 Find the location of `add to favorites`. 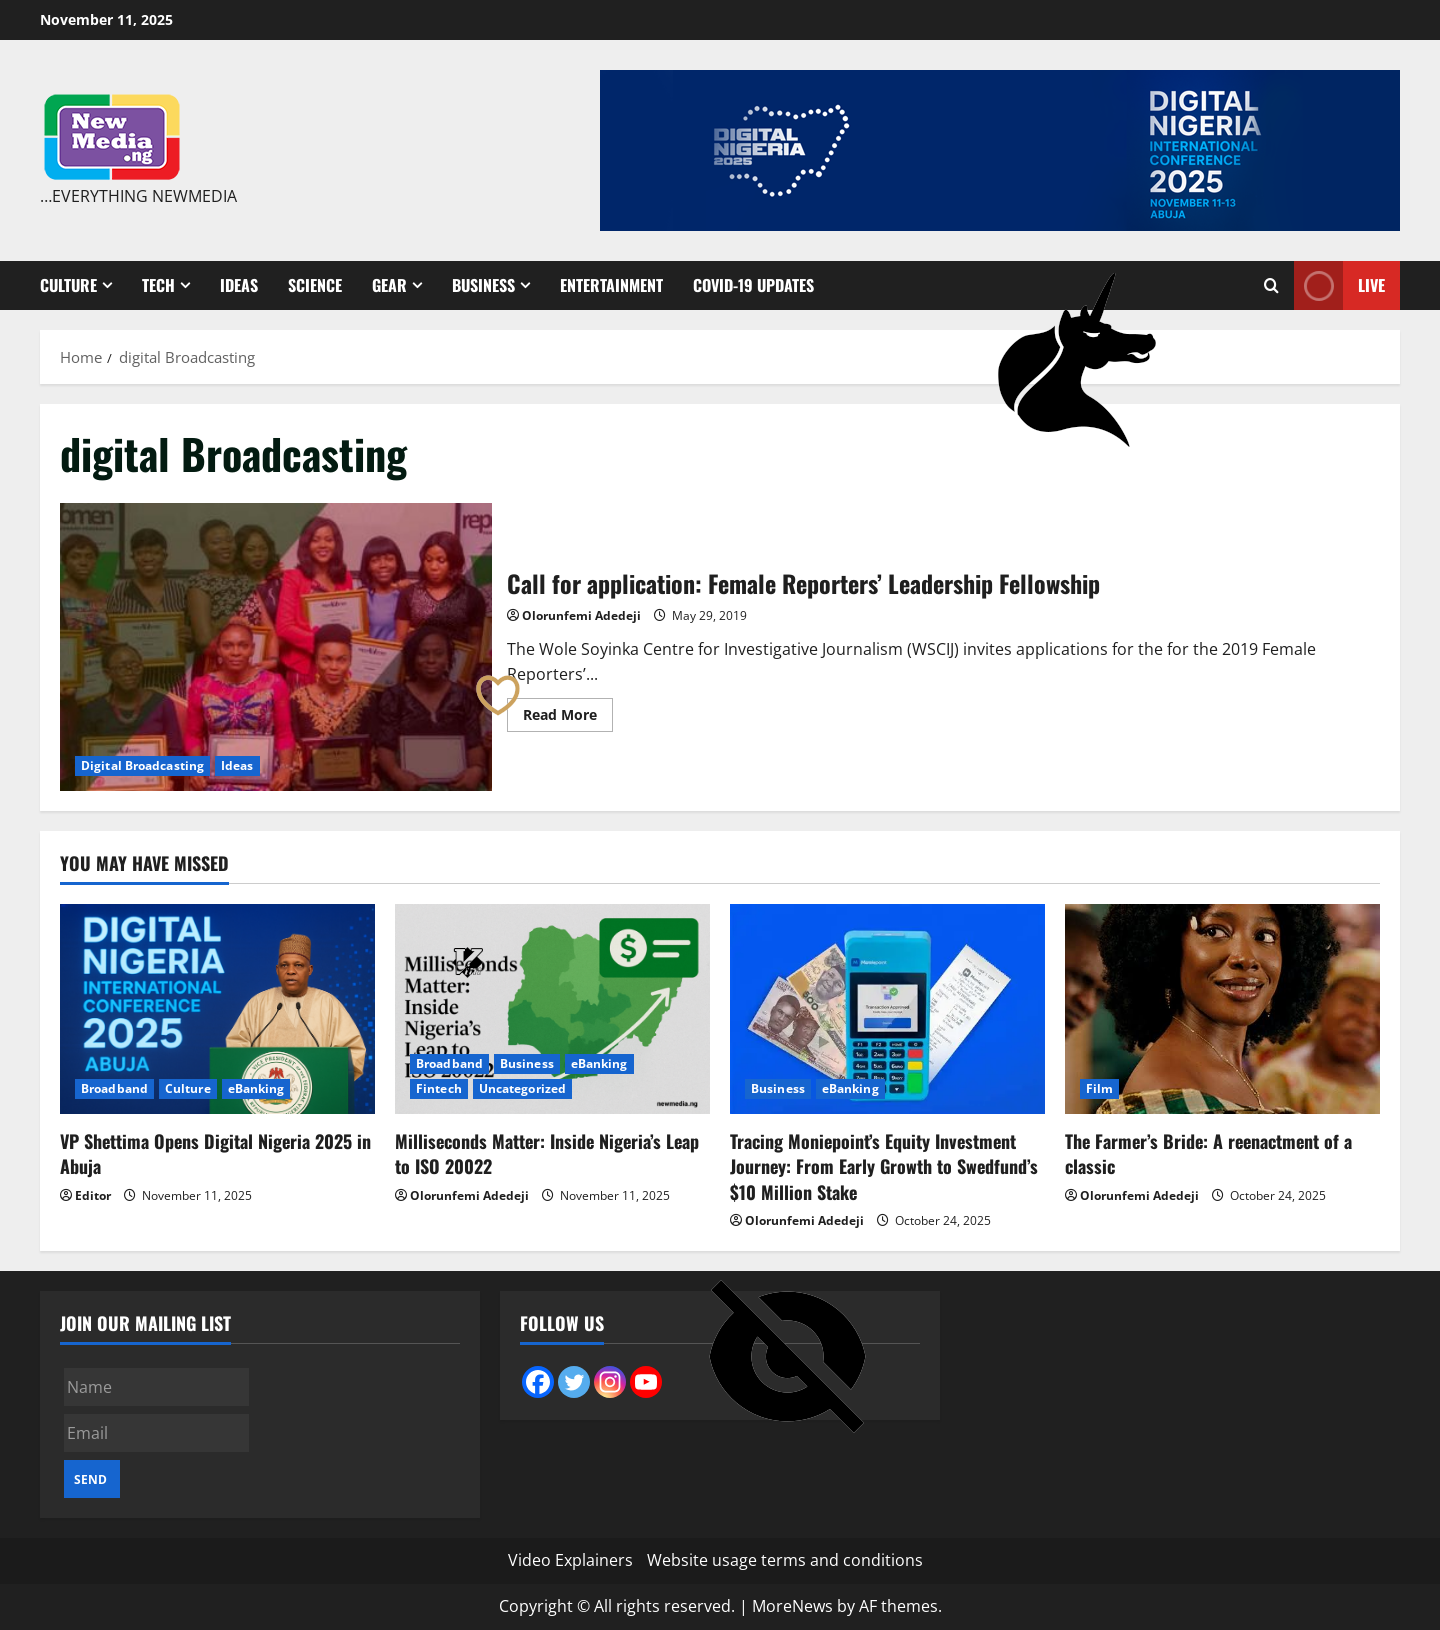

add to favorites is located at coordinates (498, 695).